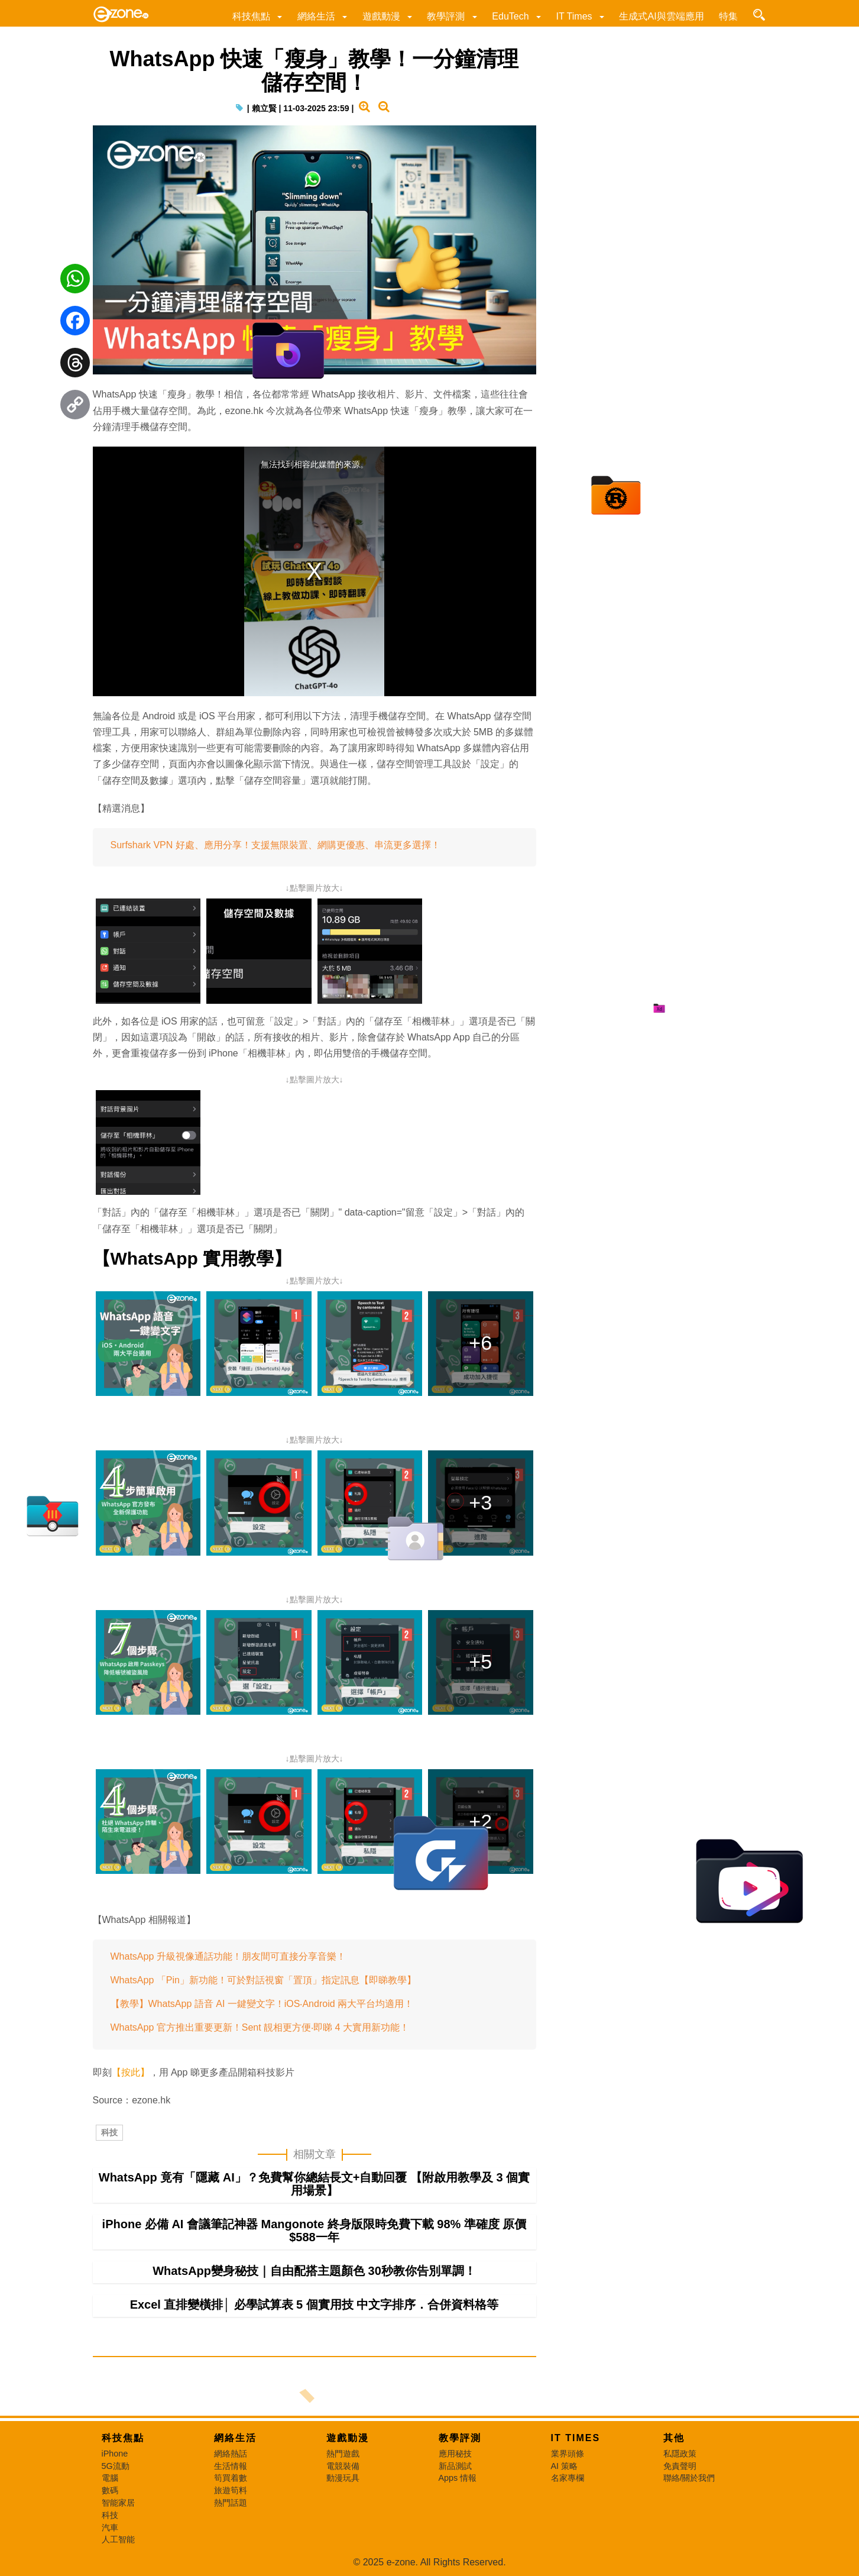 The height and width of the screenshot is (2576, 859). I want to click on open folder containing Adobe XD project files, so click(659, 1009).